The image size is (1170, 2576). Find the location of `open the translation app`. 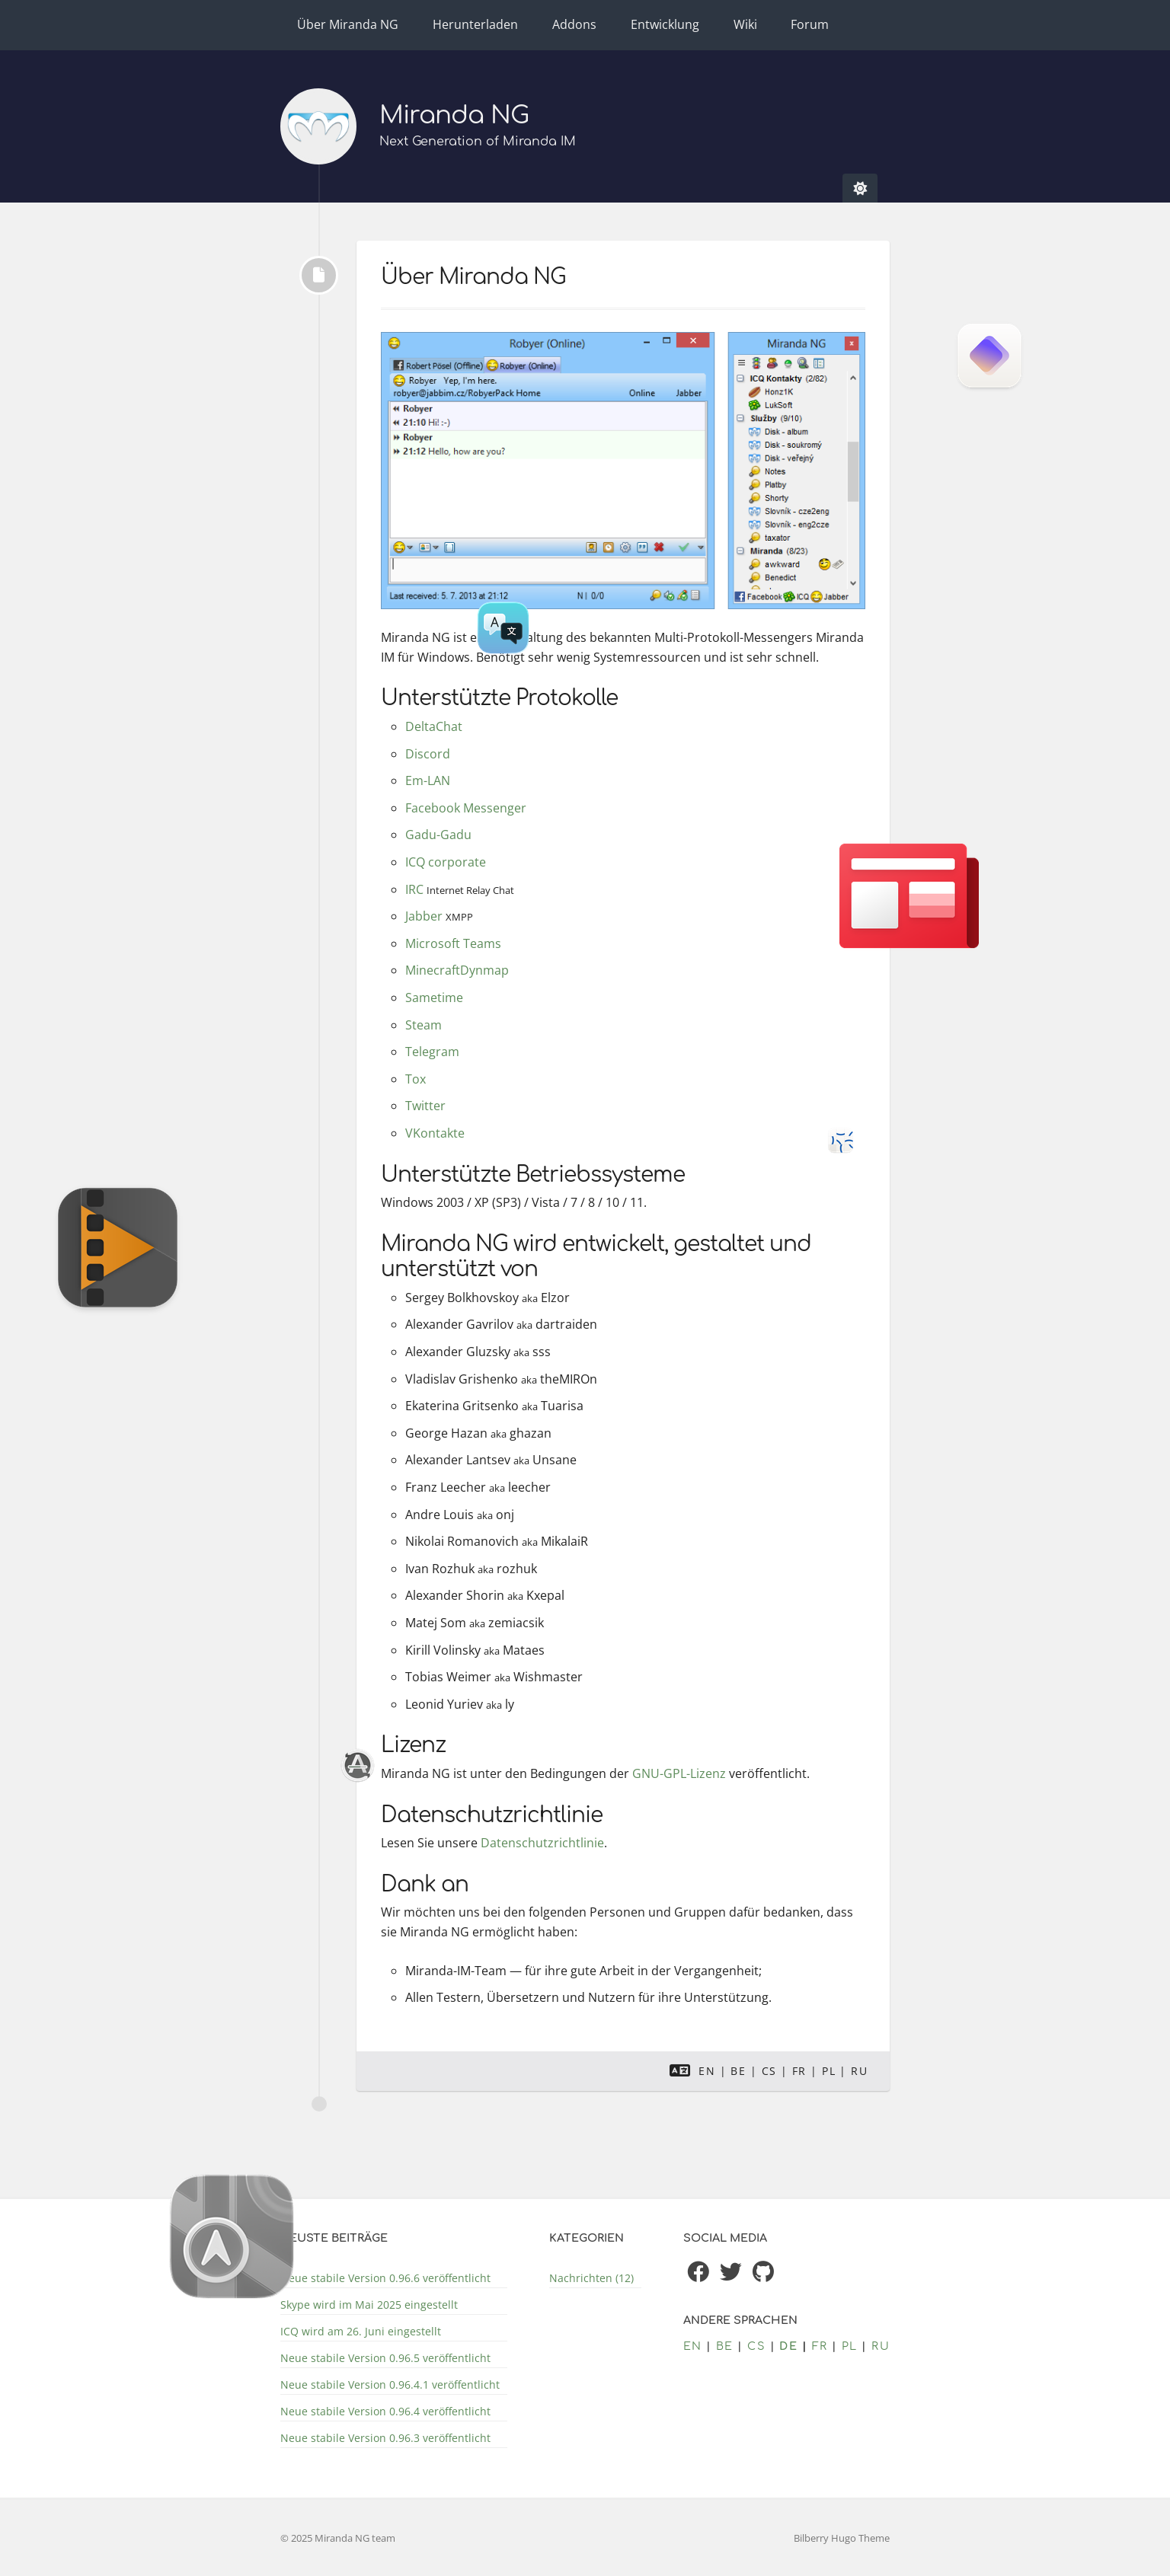

open the translation app is located at coordinates (503, 627).